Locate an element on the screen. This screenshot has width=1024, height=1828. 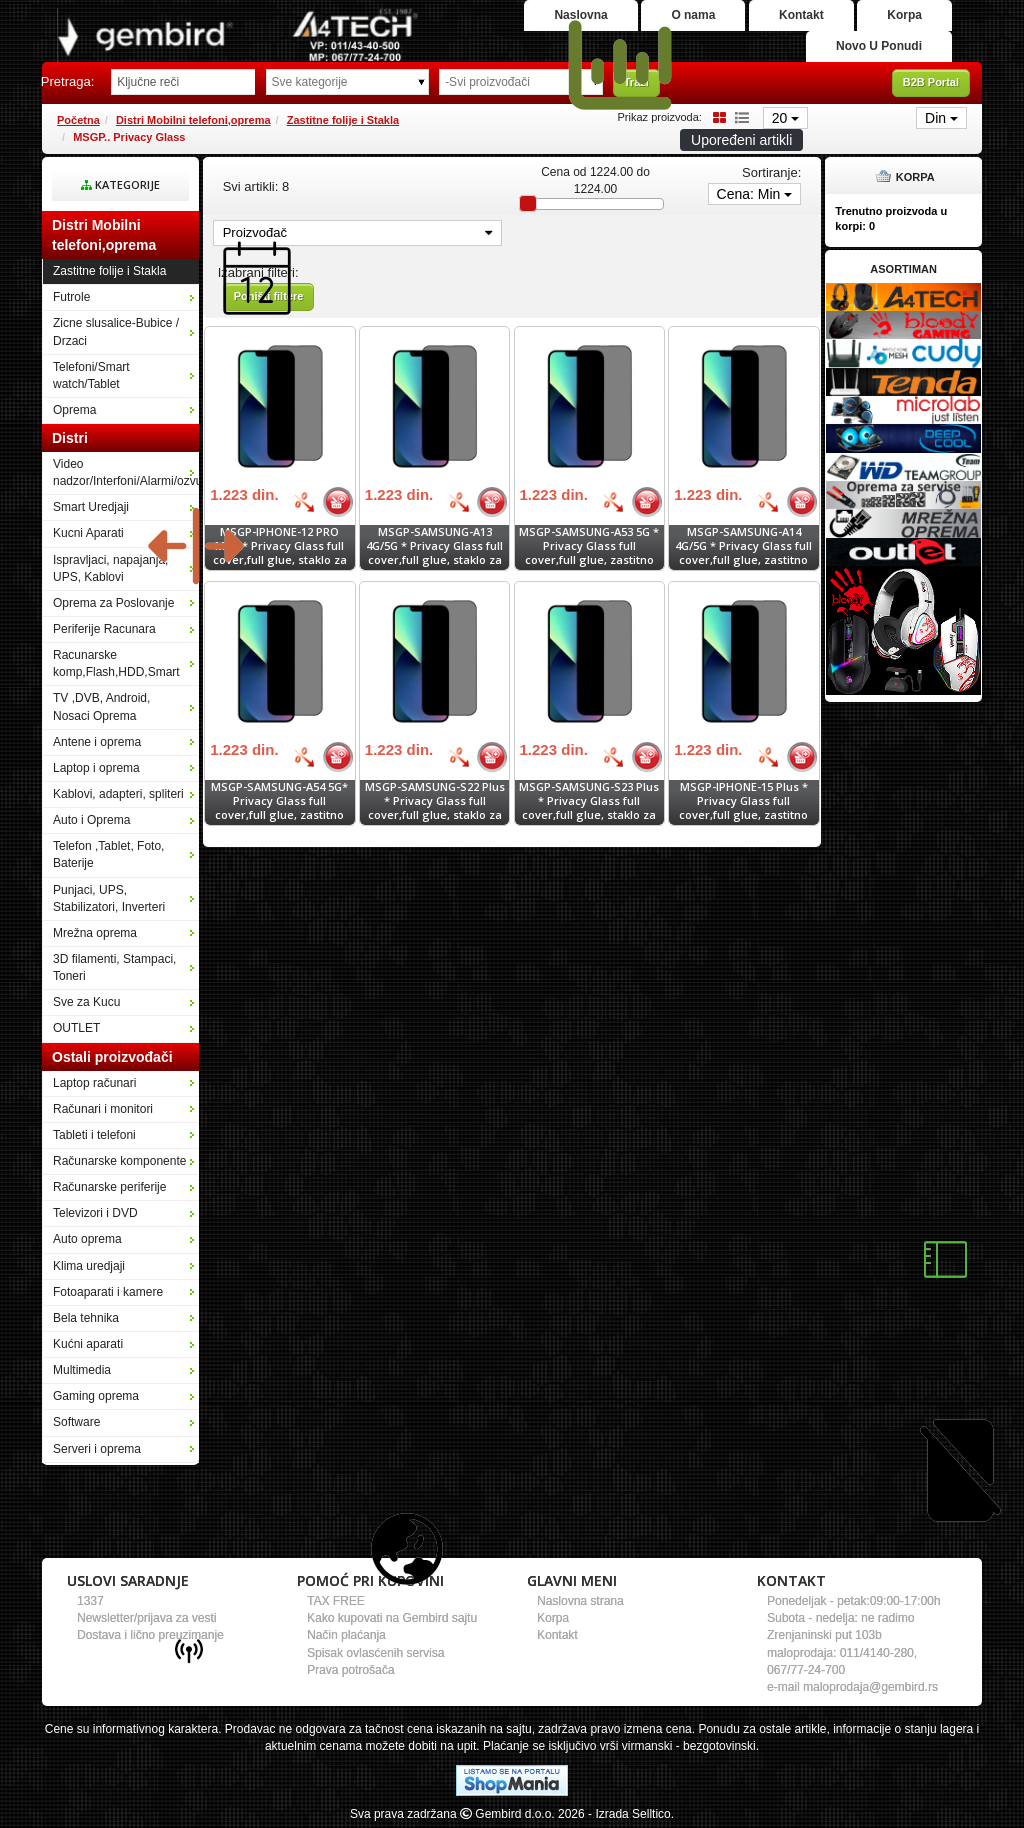
view asia-australia region settings is located at coordinates (407, 1549).